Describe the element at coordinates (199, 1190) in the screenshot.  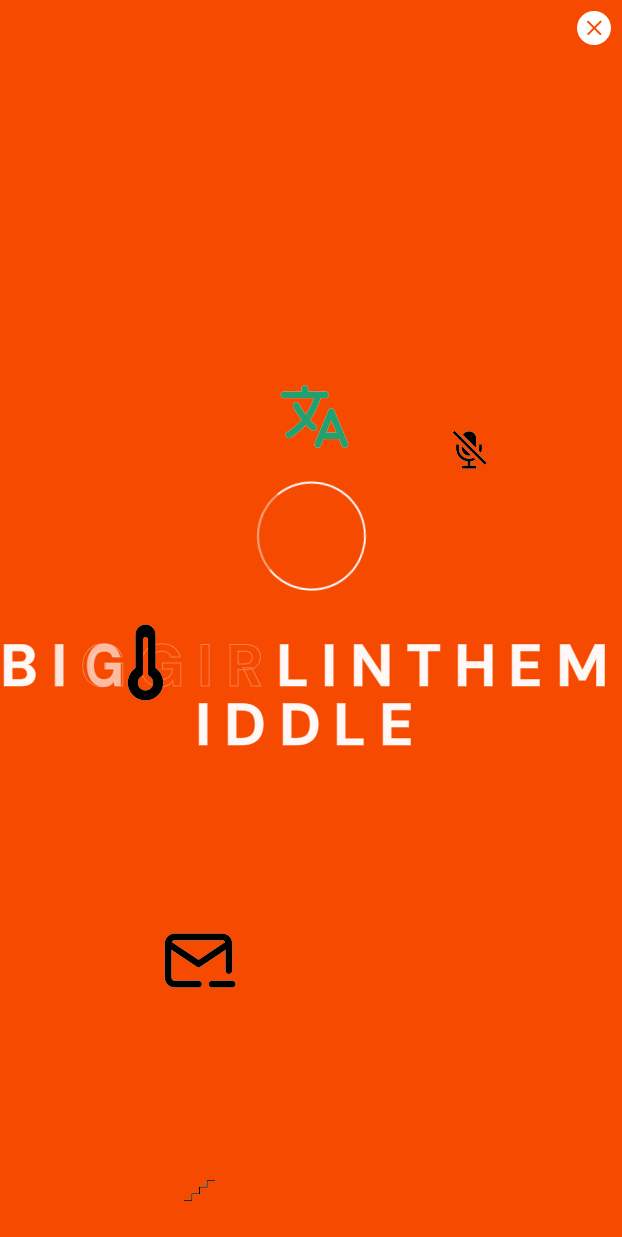
I see `view step-by-step instructions or progress` at that location.